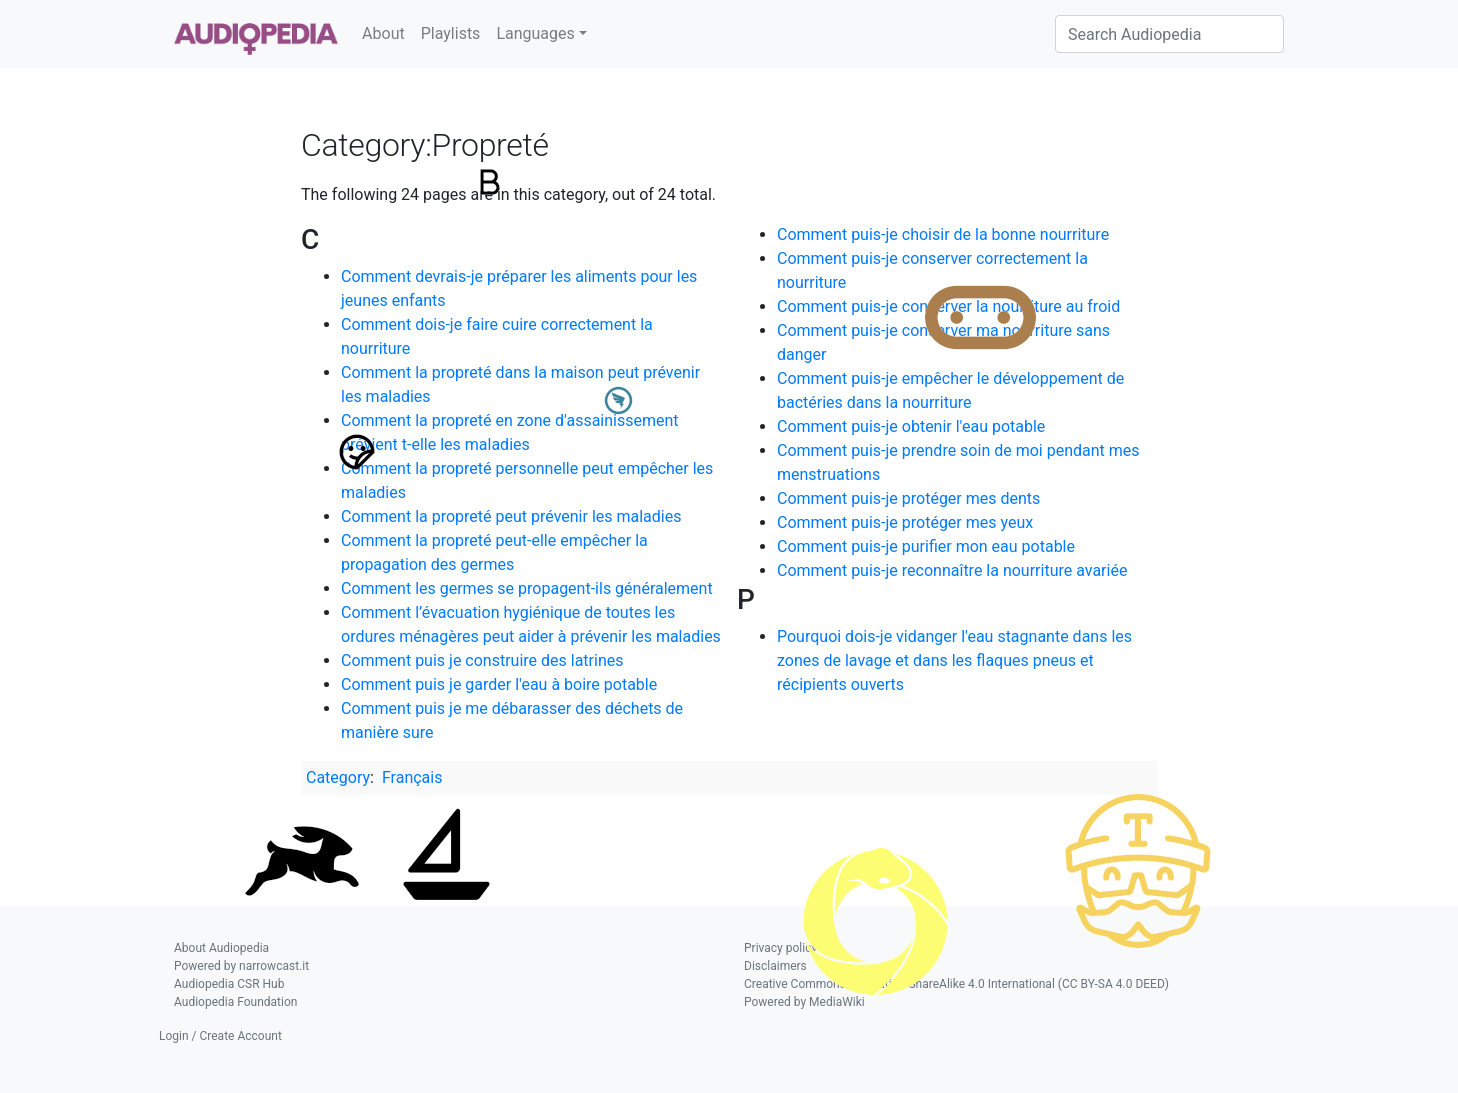 The height and width of the screenshot is (1093, 1458). What do you see at coordinates (302, 861) in the screenshot?
I see `directus brand logo` at bounding box center [302, 861].